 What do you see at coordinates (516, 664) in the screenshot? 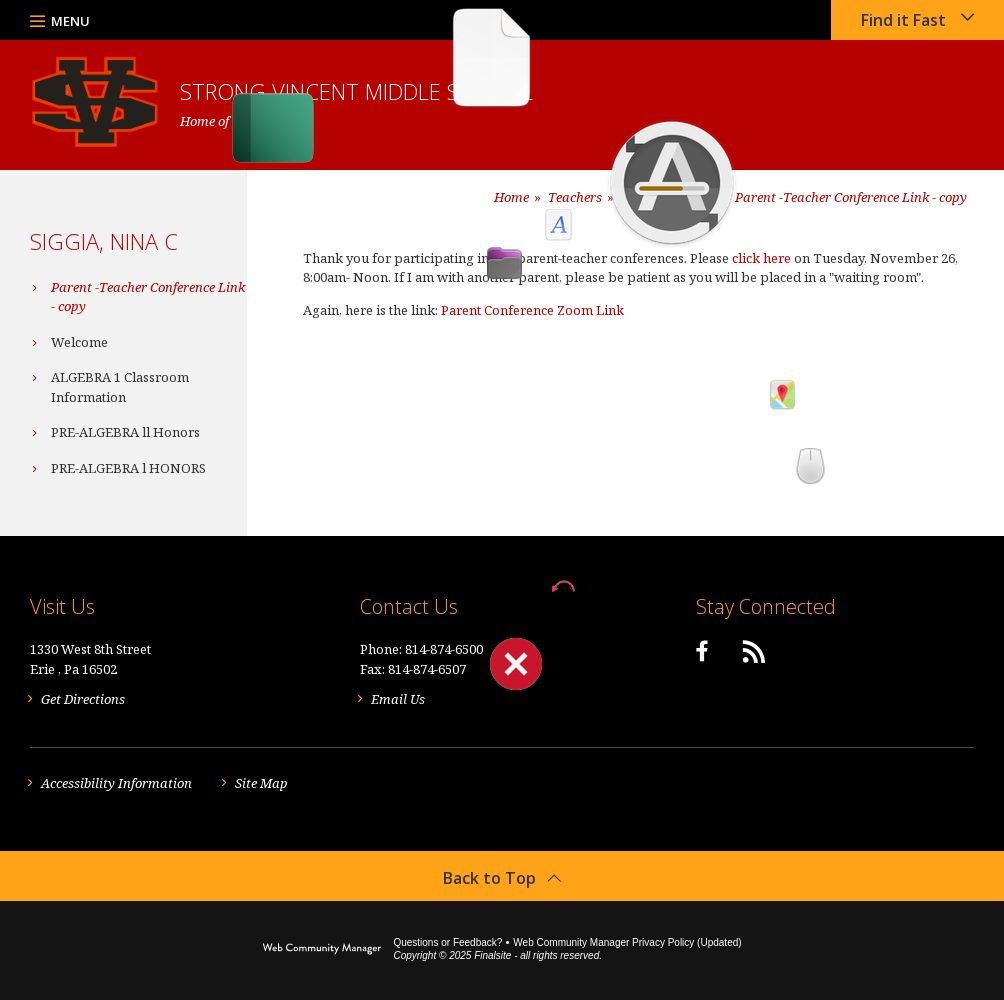
I see `cancel or close a dialog` at bounding box center [516, 664].